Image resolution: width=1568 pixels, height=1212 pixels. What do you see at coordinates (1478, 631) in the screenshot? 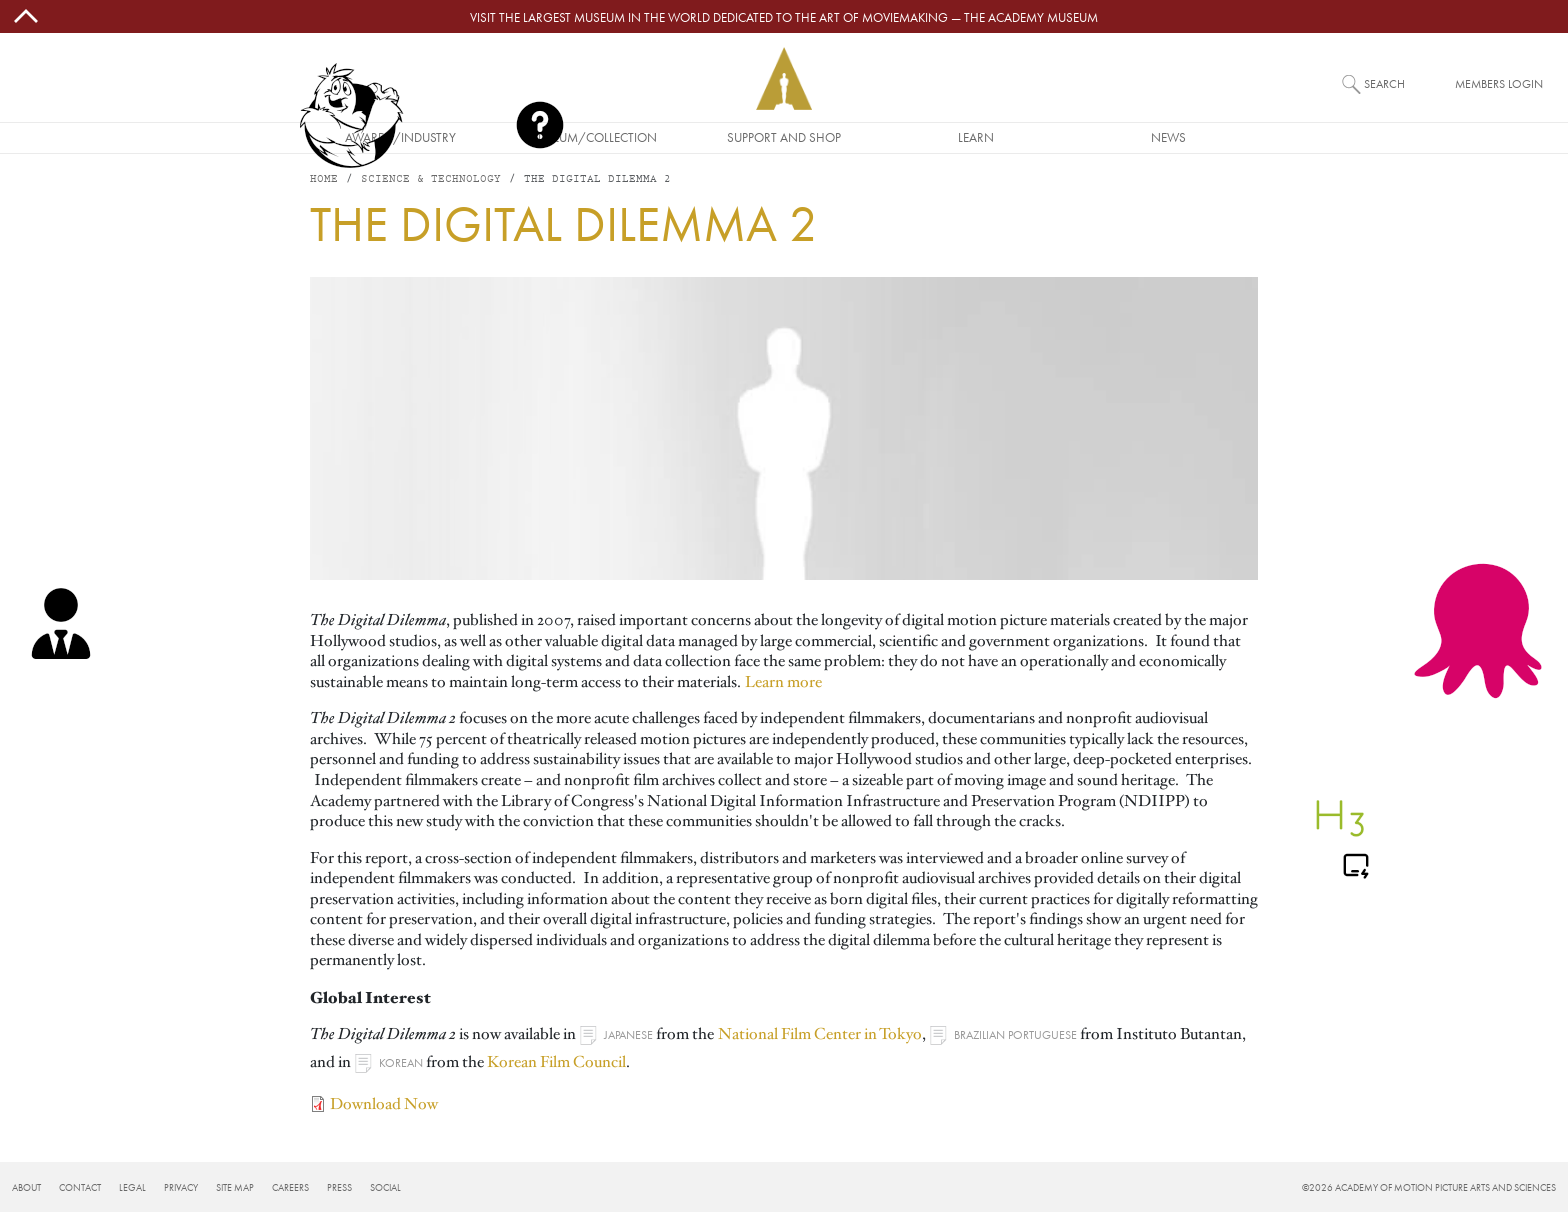
I see `octopus deploy logo` at bounding box center [1478, 631].